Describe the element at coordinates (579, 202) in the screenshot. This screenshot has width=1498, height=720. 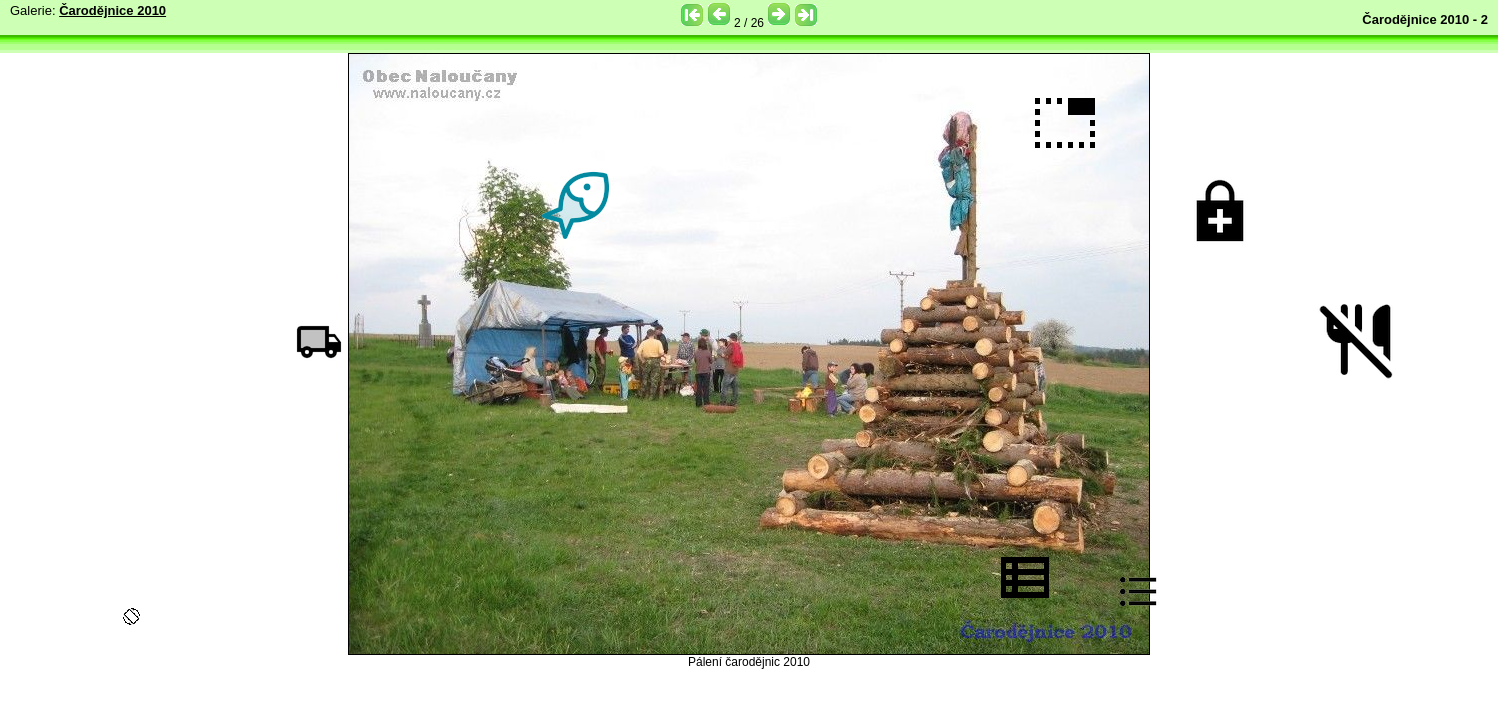
I see `browse seafood or fish-related content` at that location.